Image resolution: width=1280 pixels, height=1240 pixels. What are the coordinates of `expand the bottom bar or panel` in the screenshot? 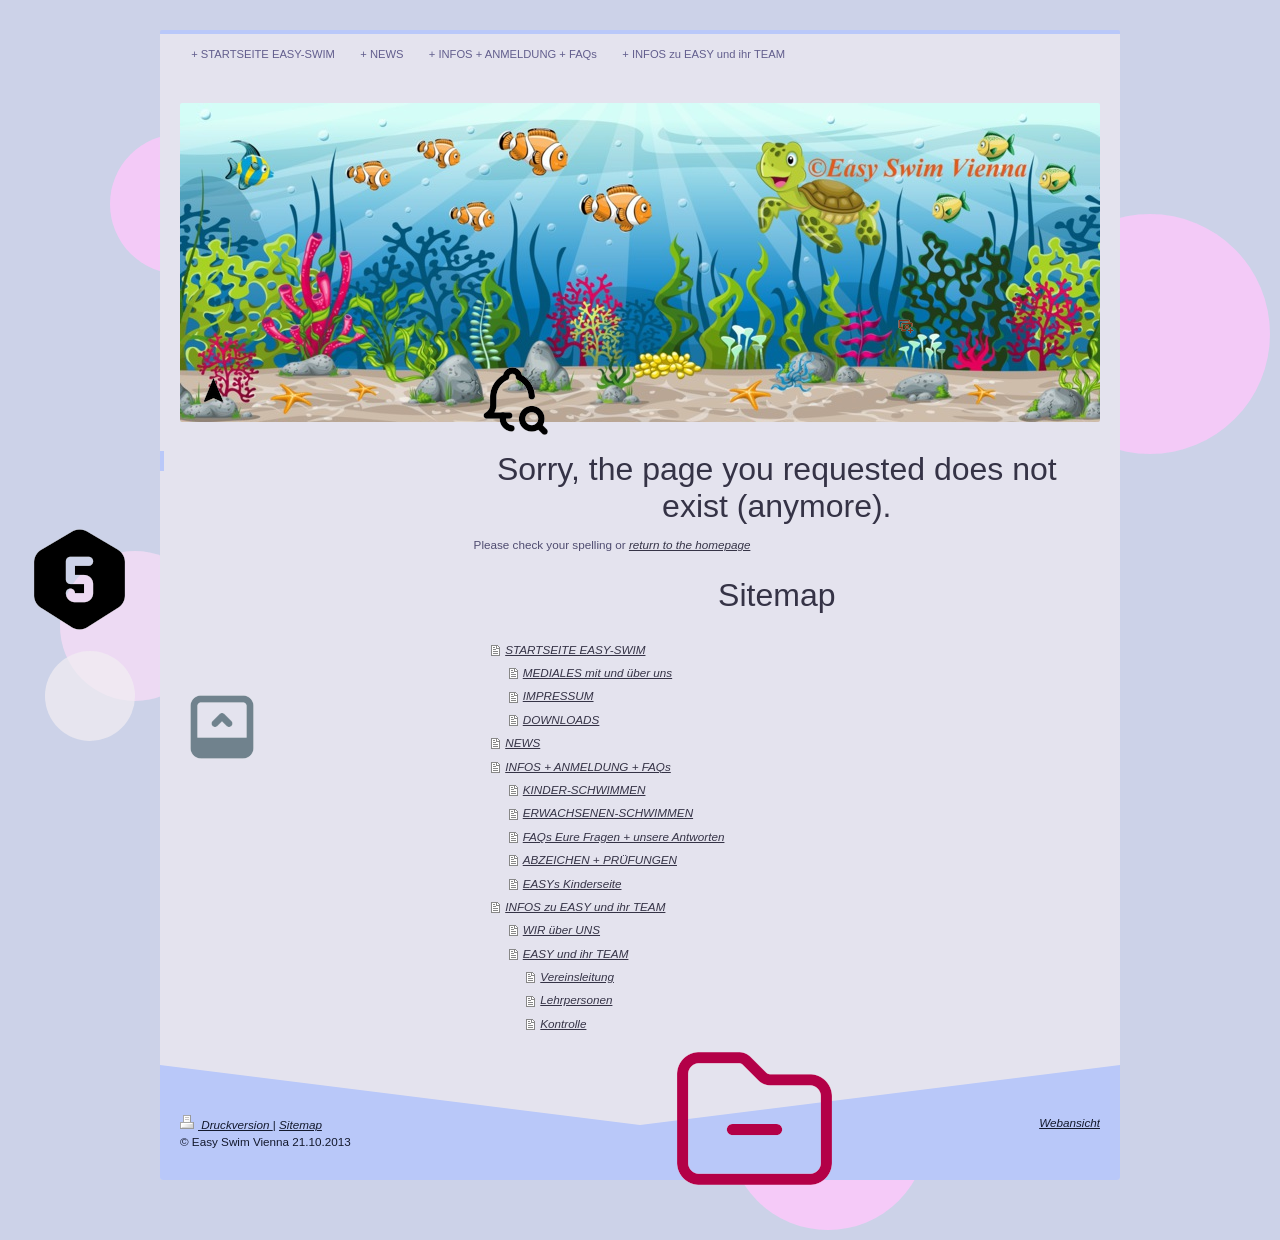 It's located at (222, 727).